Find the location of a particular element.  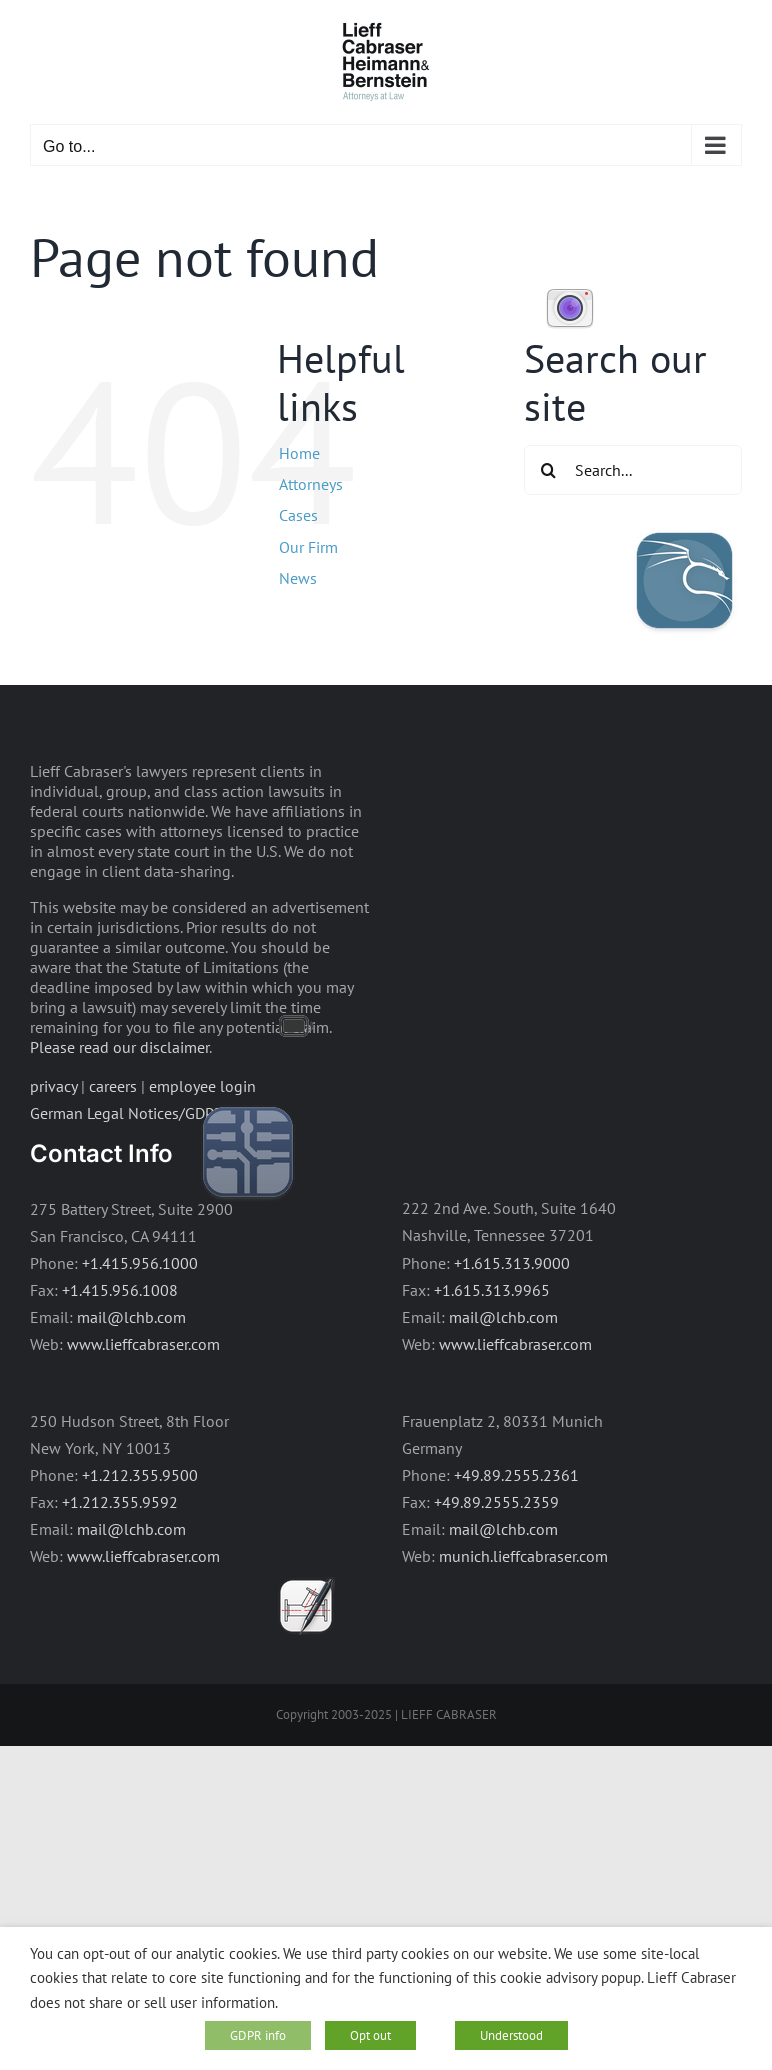

open the cheese webcam application is located at coordinates (570, 308).